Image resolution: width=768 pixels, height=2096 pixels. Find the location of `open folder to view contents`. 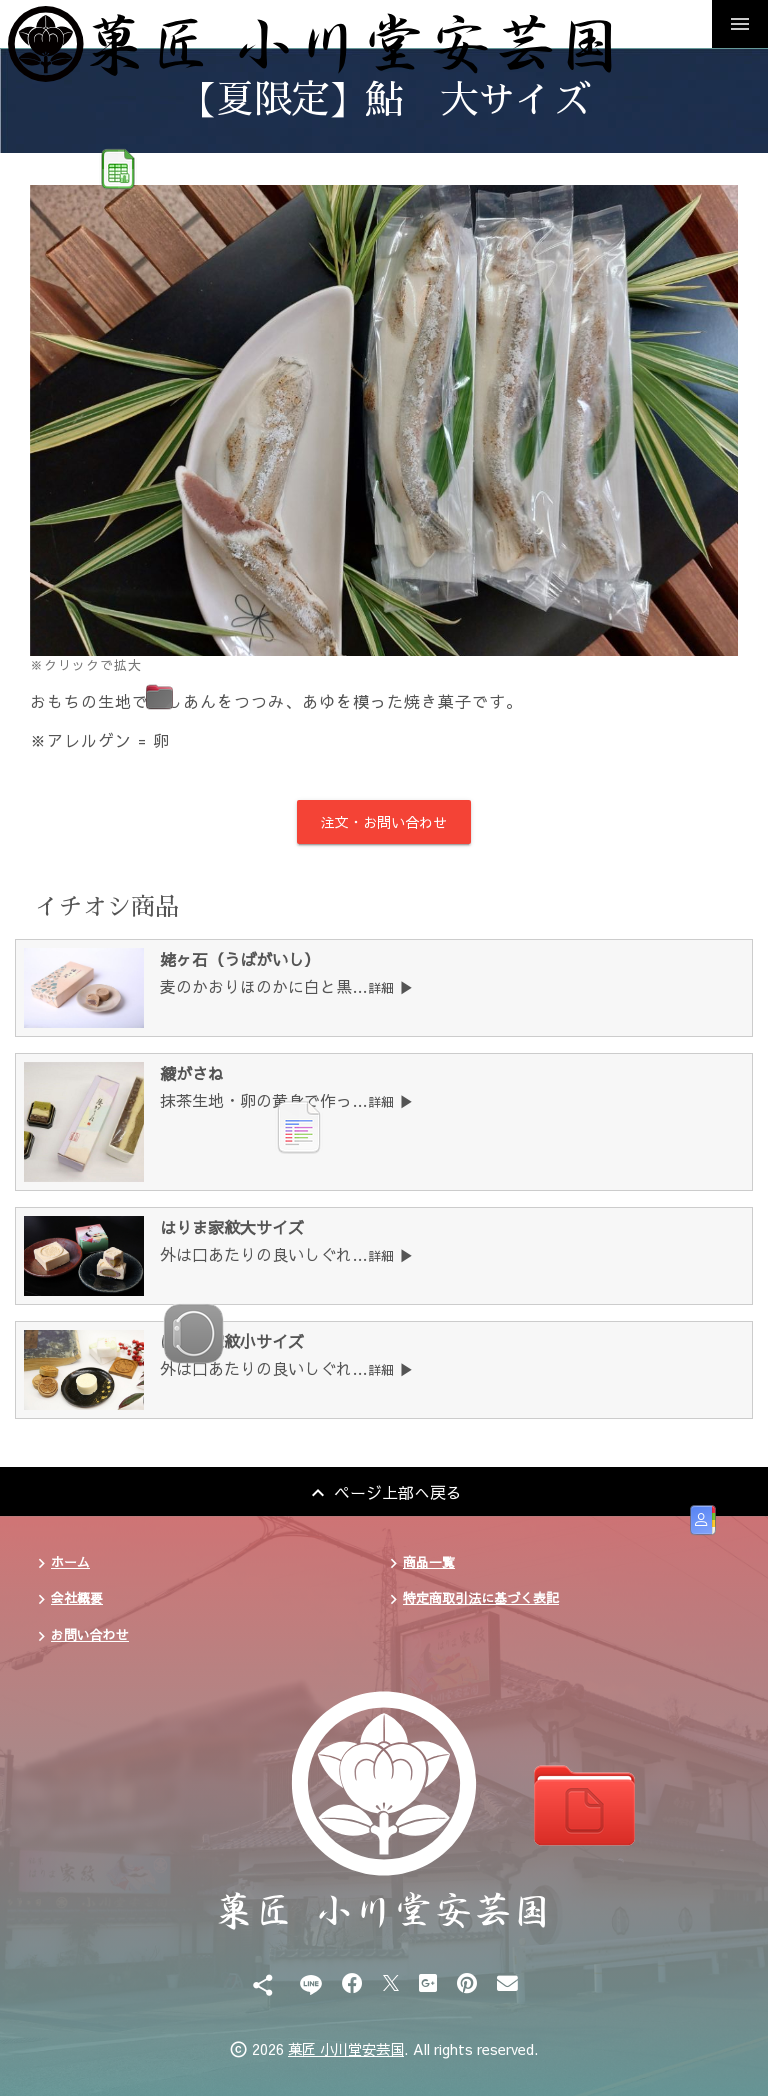

open folder to view contents is located at coordinates (159, 696).